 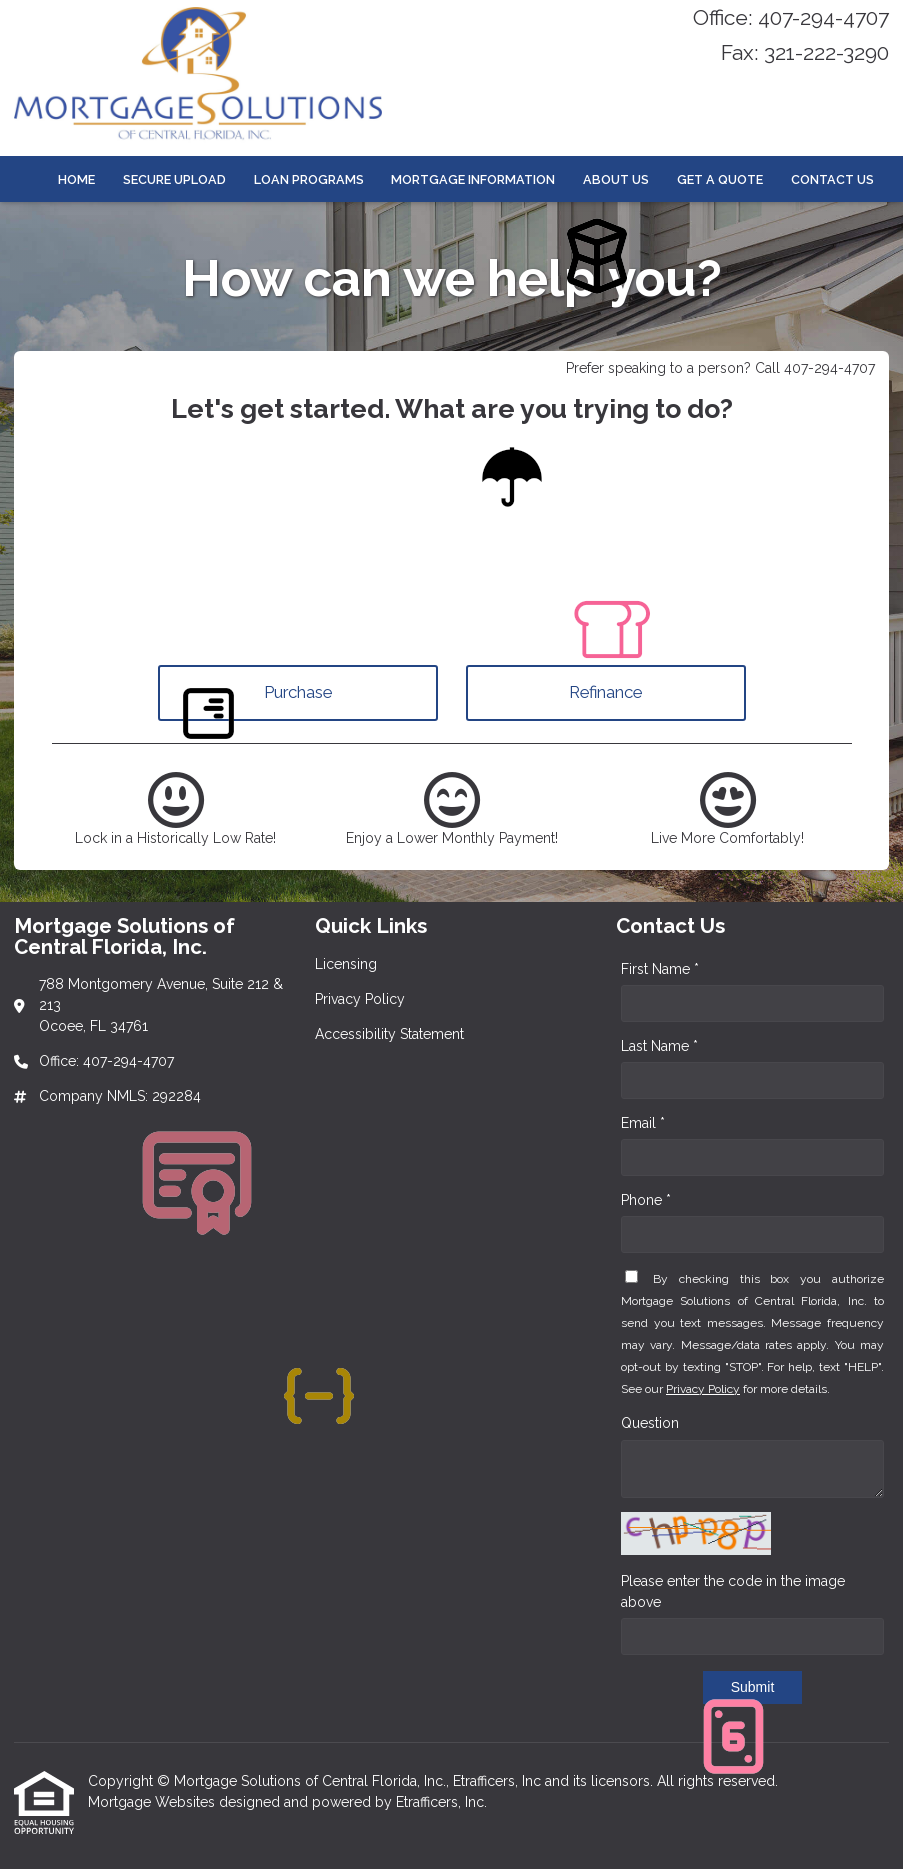 I want to click on browse bakery or bread products, so click(x=613, y=629).